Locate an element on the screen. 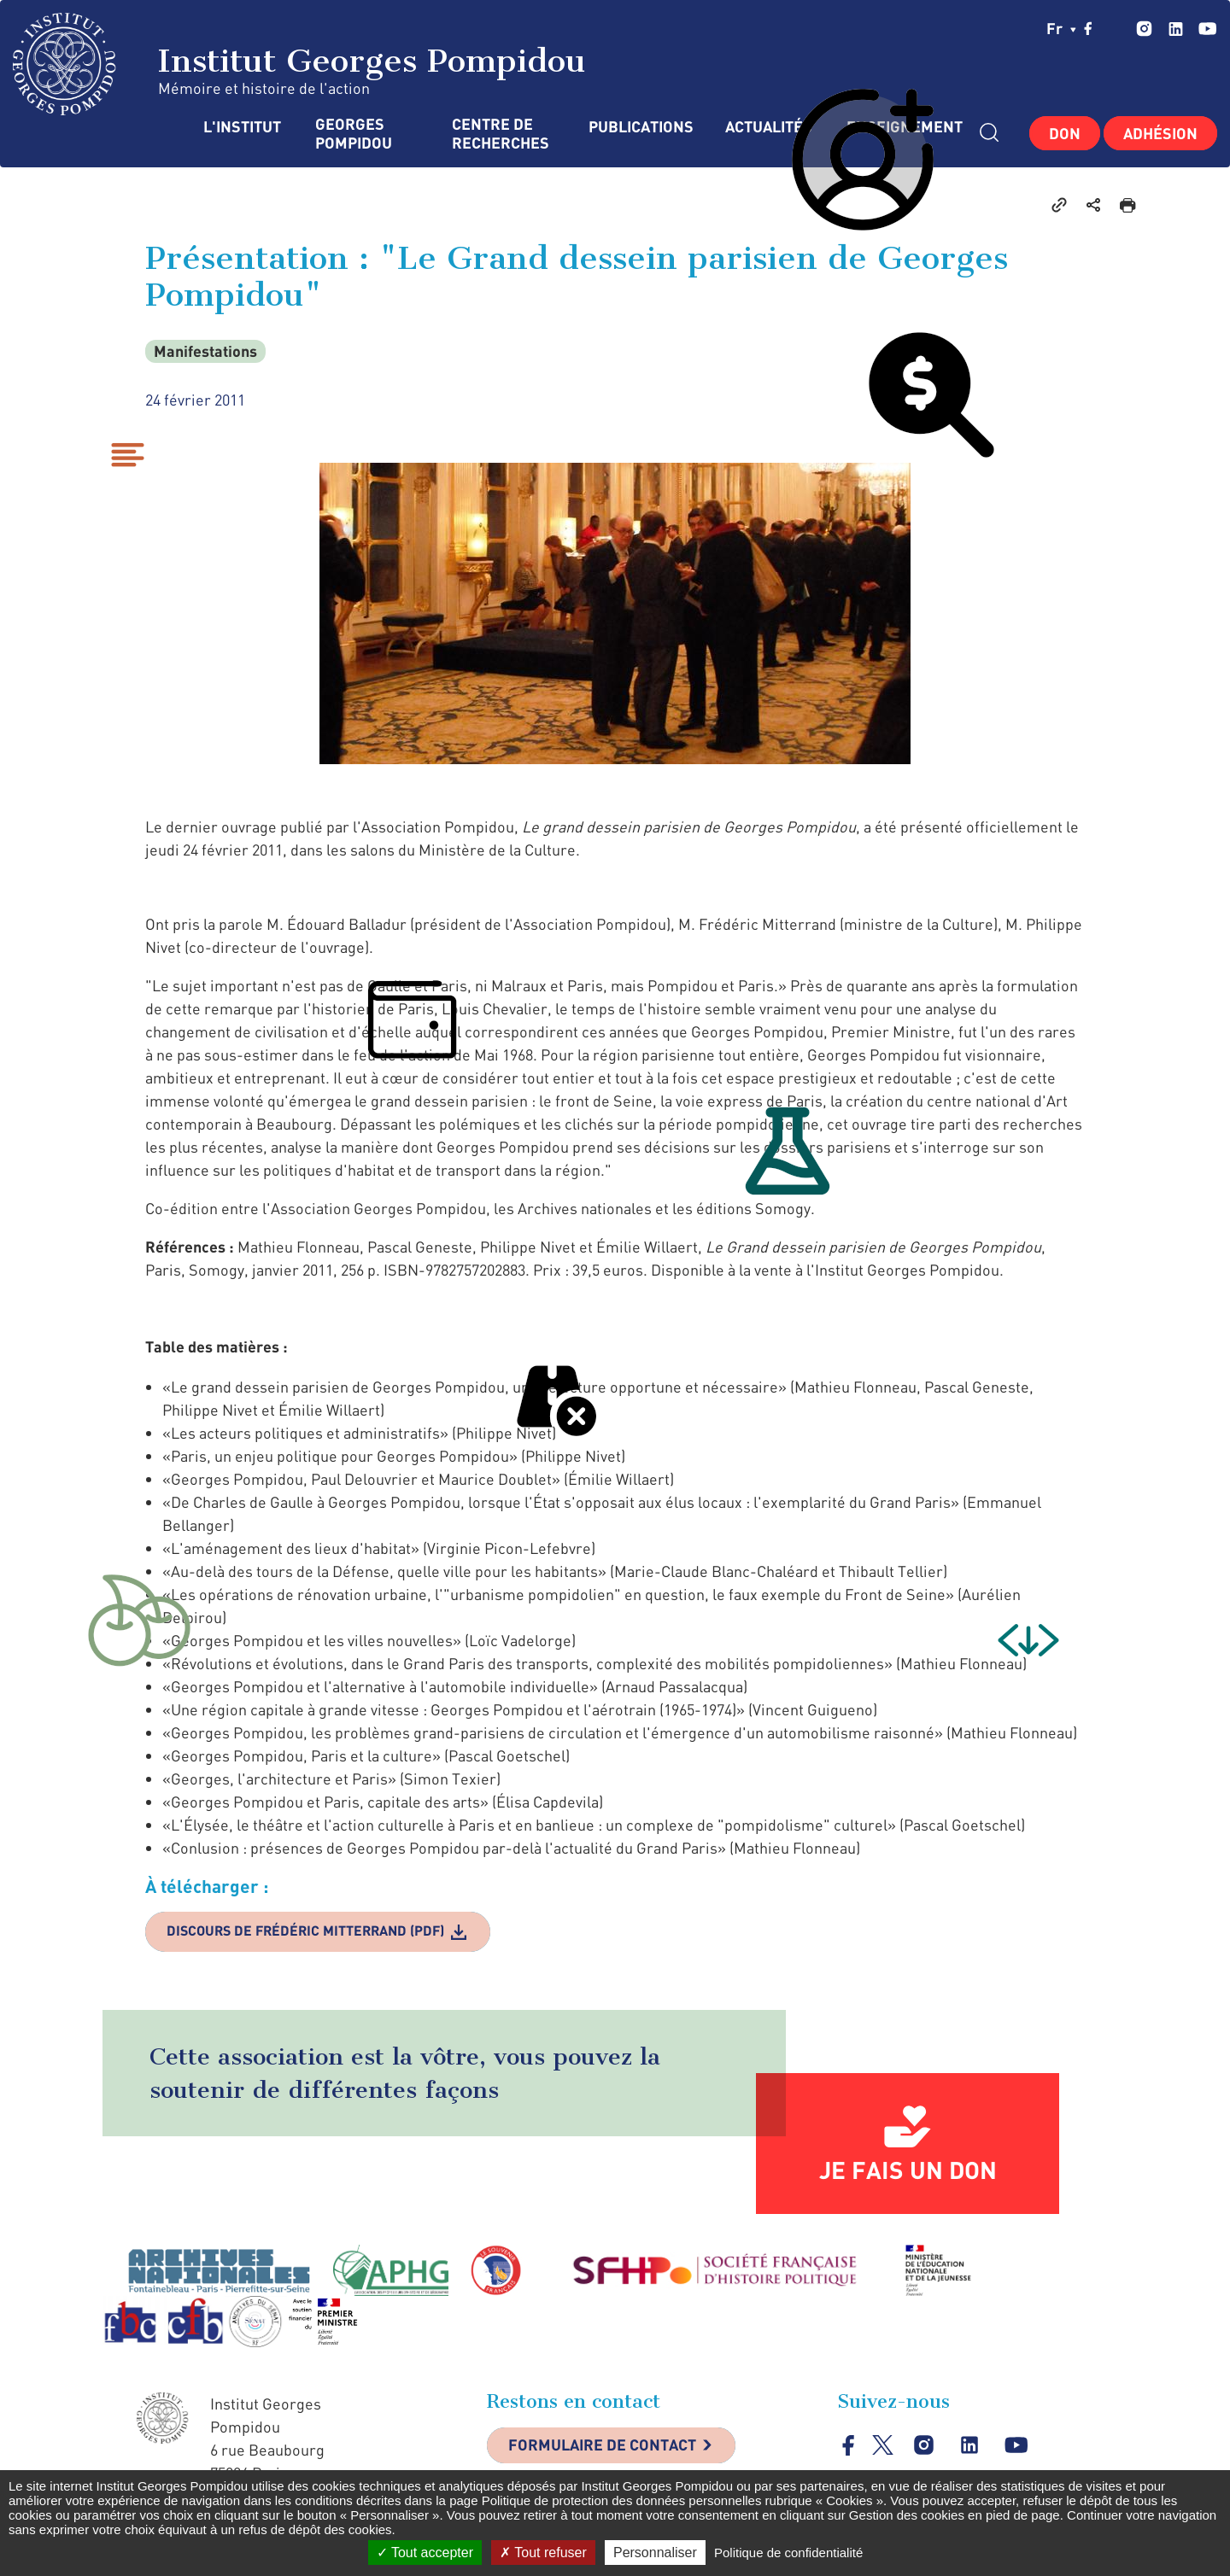 The image size is (1230, 2576). road closure or blocked route is located at coordinates (552, 1396).